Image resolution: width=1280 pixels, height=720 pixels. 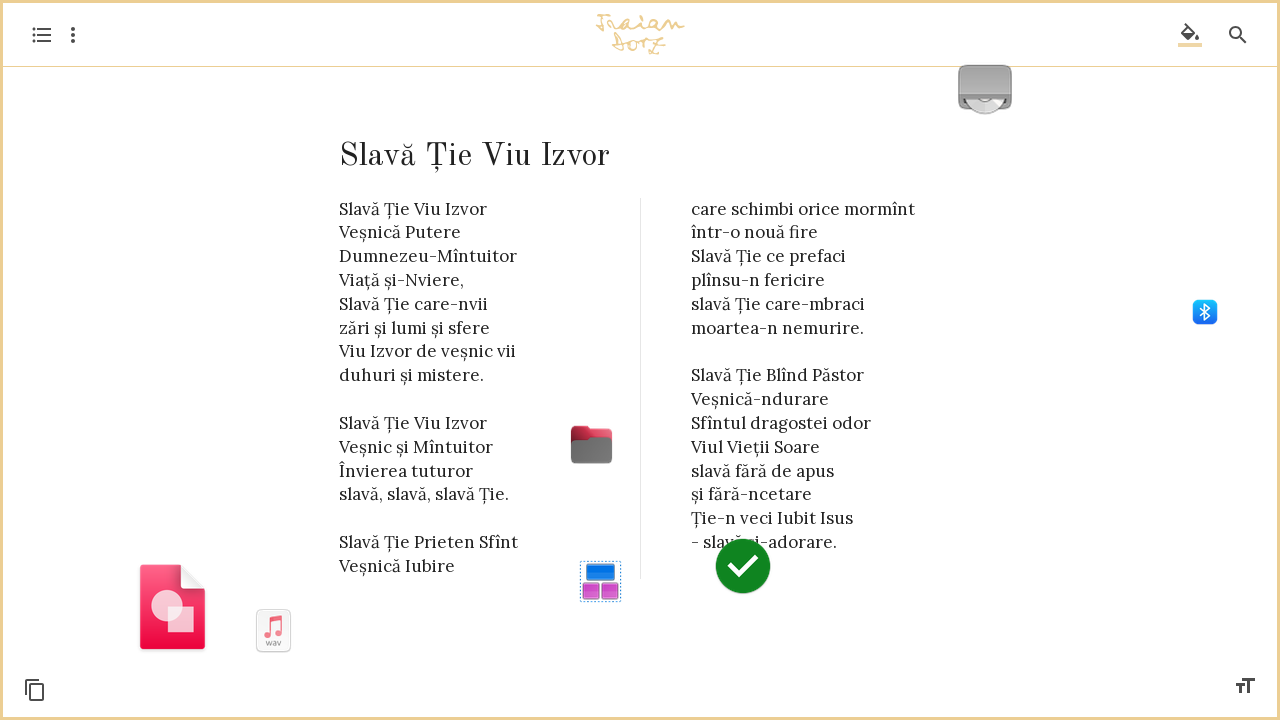 What do you see at coordinates (591, 444) in the screenshot?
I see `open folder containing files` at bounding box center [591, 444].